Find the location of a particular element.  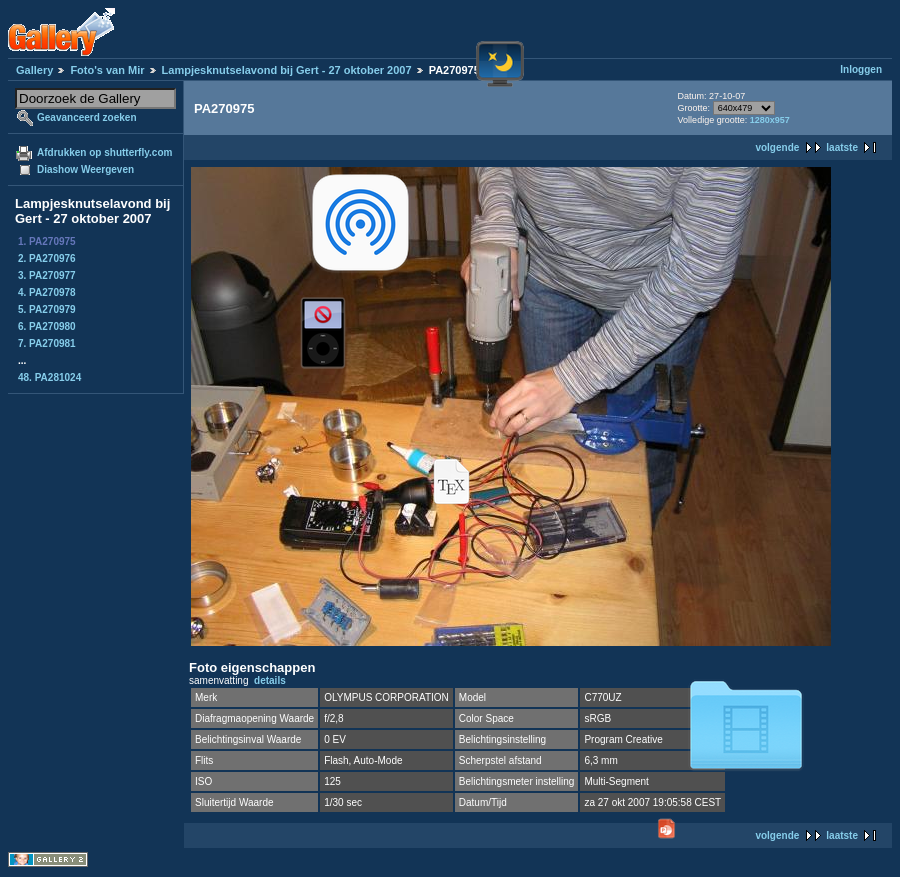

share files wirelessly with nearby Apple devices is located at coordinates (360, 222).